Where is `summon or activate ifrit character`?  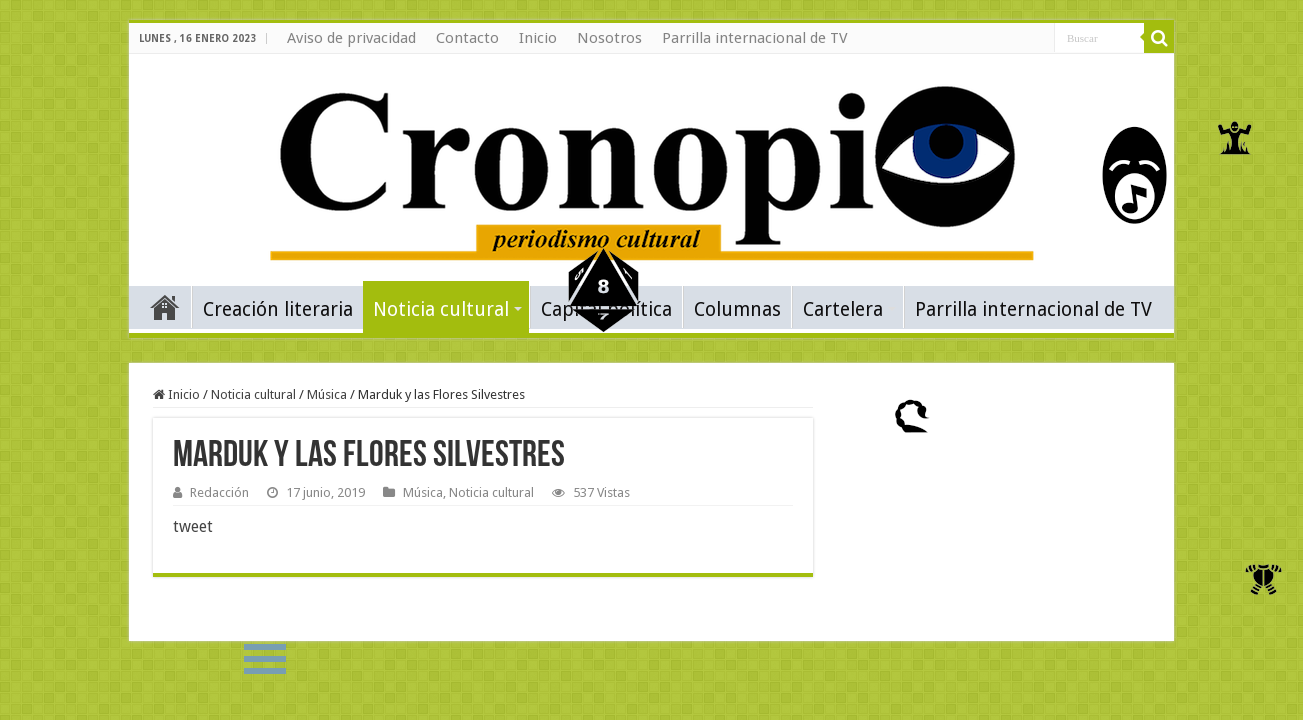 summon or activate ifrit character is located at coordinates (1235, 138).